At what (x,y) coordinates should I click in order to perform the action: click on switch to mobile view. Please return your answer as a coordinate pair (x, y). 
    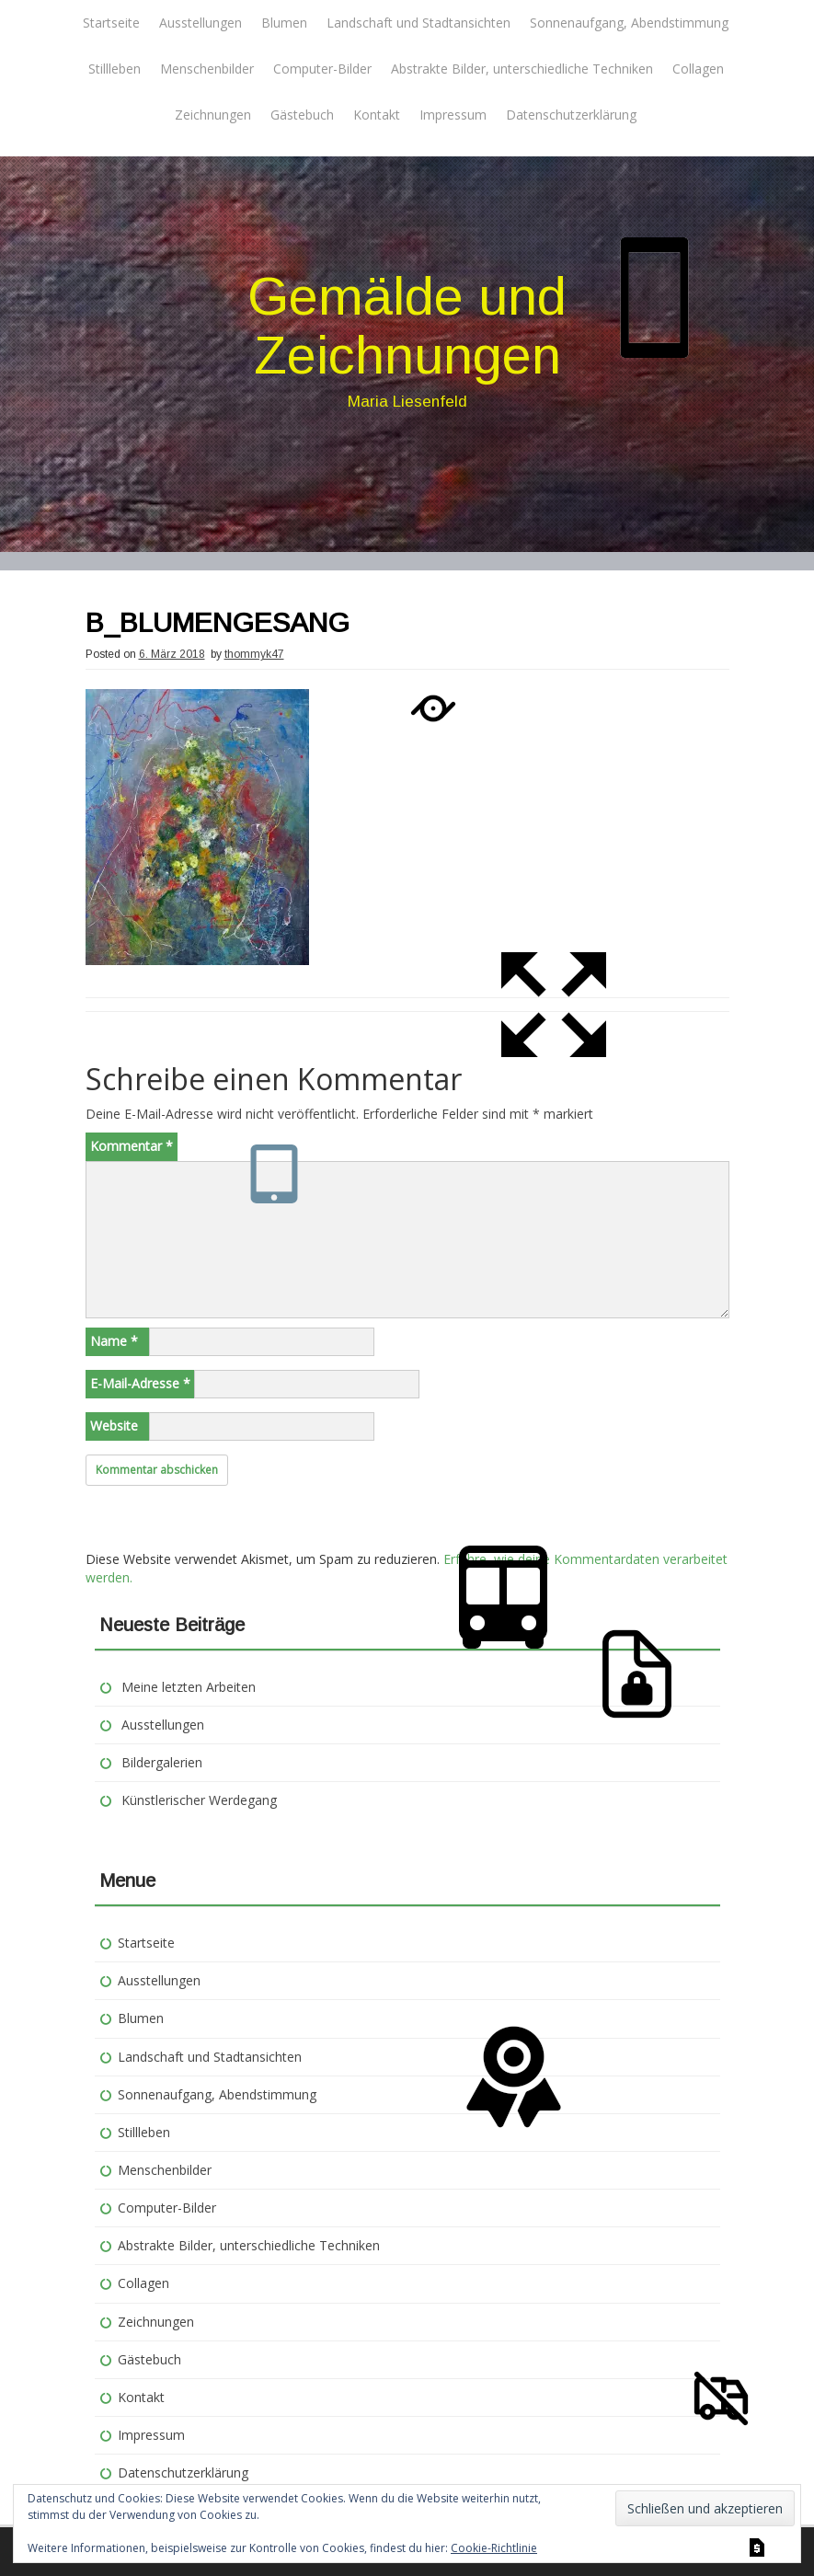
    Looking at the image, I should click on (654, 297).